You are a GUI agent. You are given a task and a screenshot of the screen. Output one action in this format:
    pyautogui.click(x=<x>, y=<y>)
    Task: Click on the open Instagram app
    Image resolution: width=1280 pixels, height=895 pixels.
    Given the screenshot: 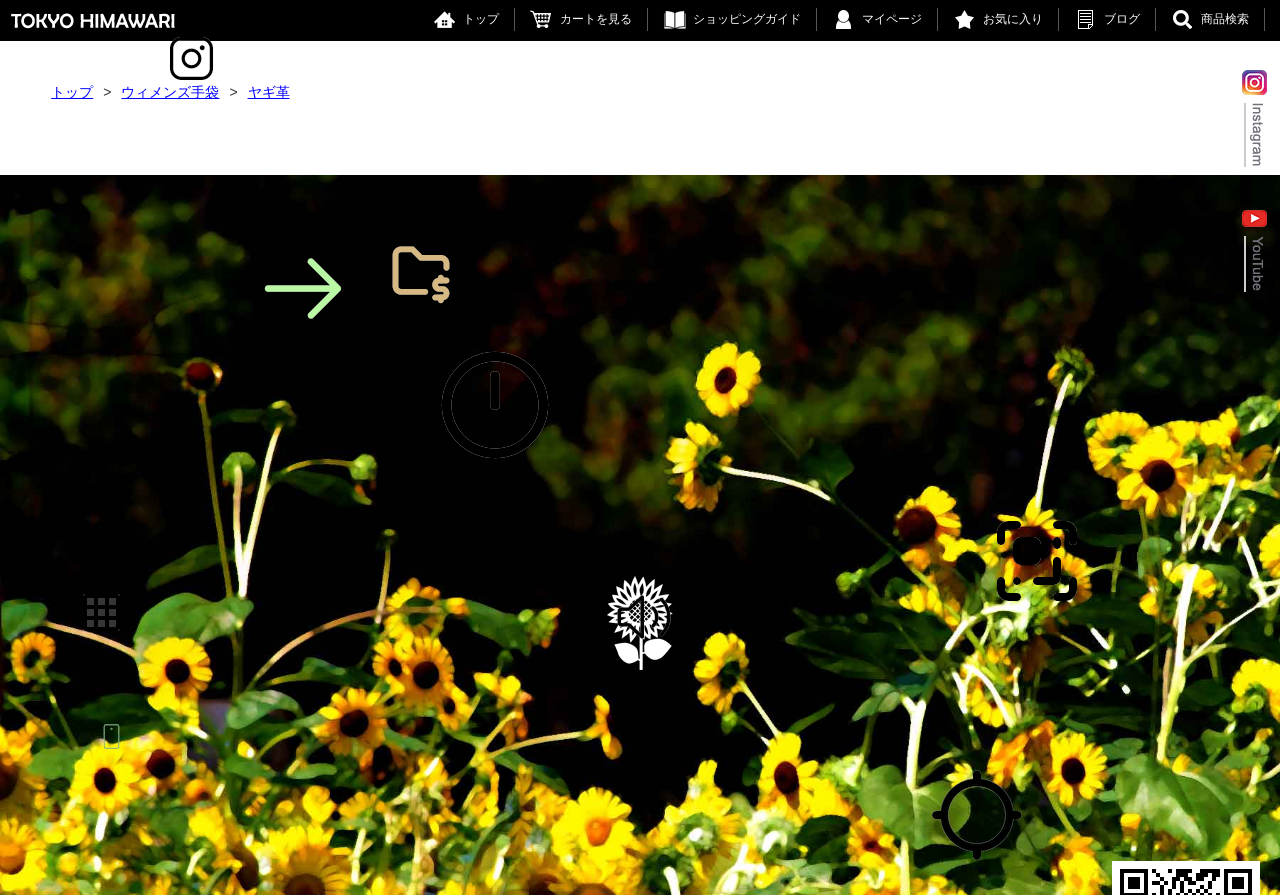 What is the action you would take?
    pyautogui.click(x=191, y=58)
    